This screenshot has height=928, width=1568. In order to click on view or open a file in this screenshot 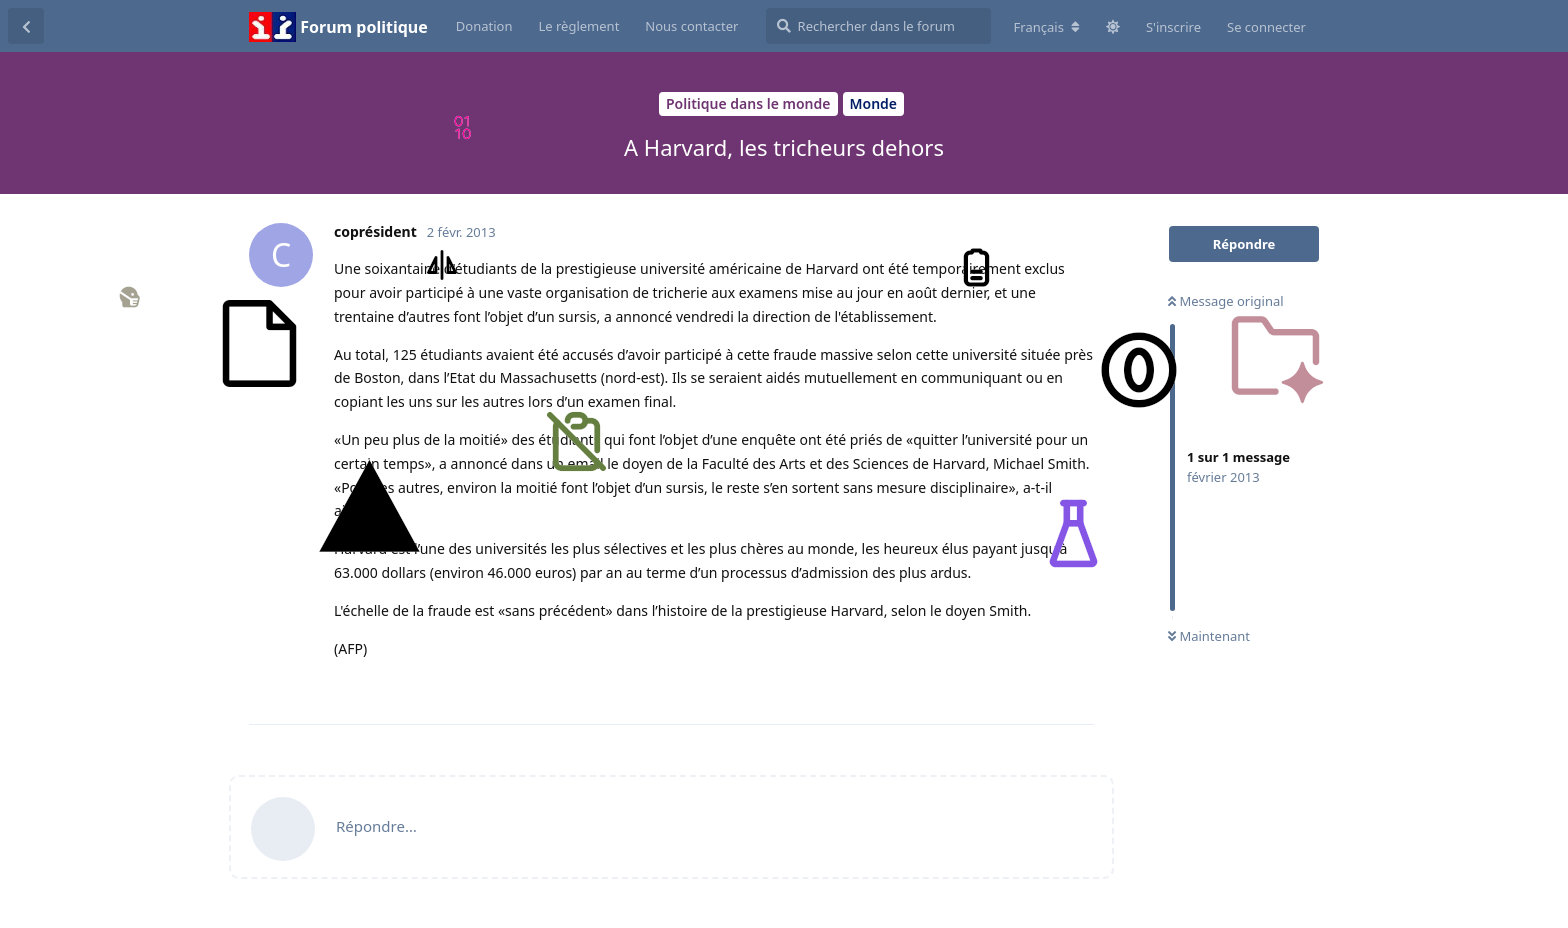, I will do `click(259, 343)`.